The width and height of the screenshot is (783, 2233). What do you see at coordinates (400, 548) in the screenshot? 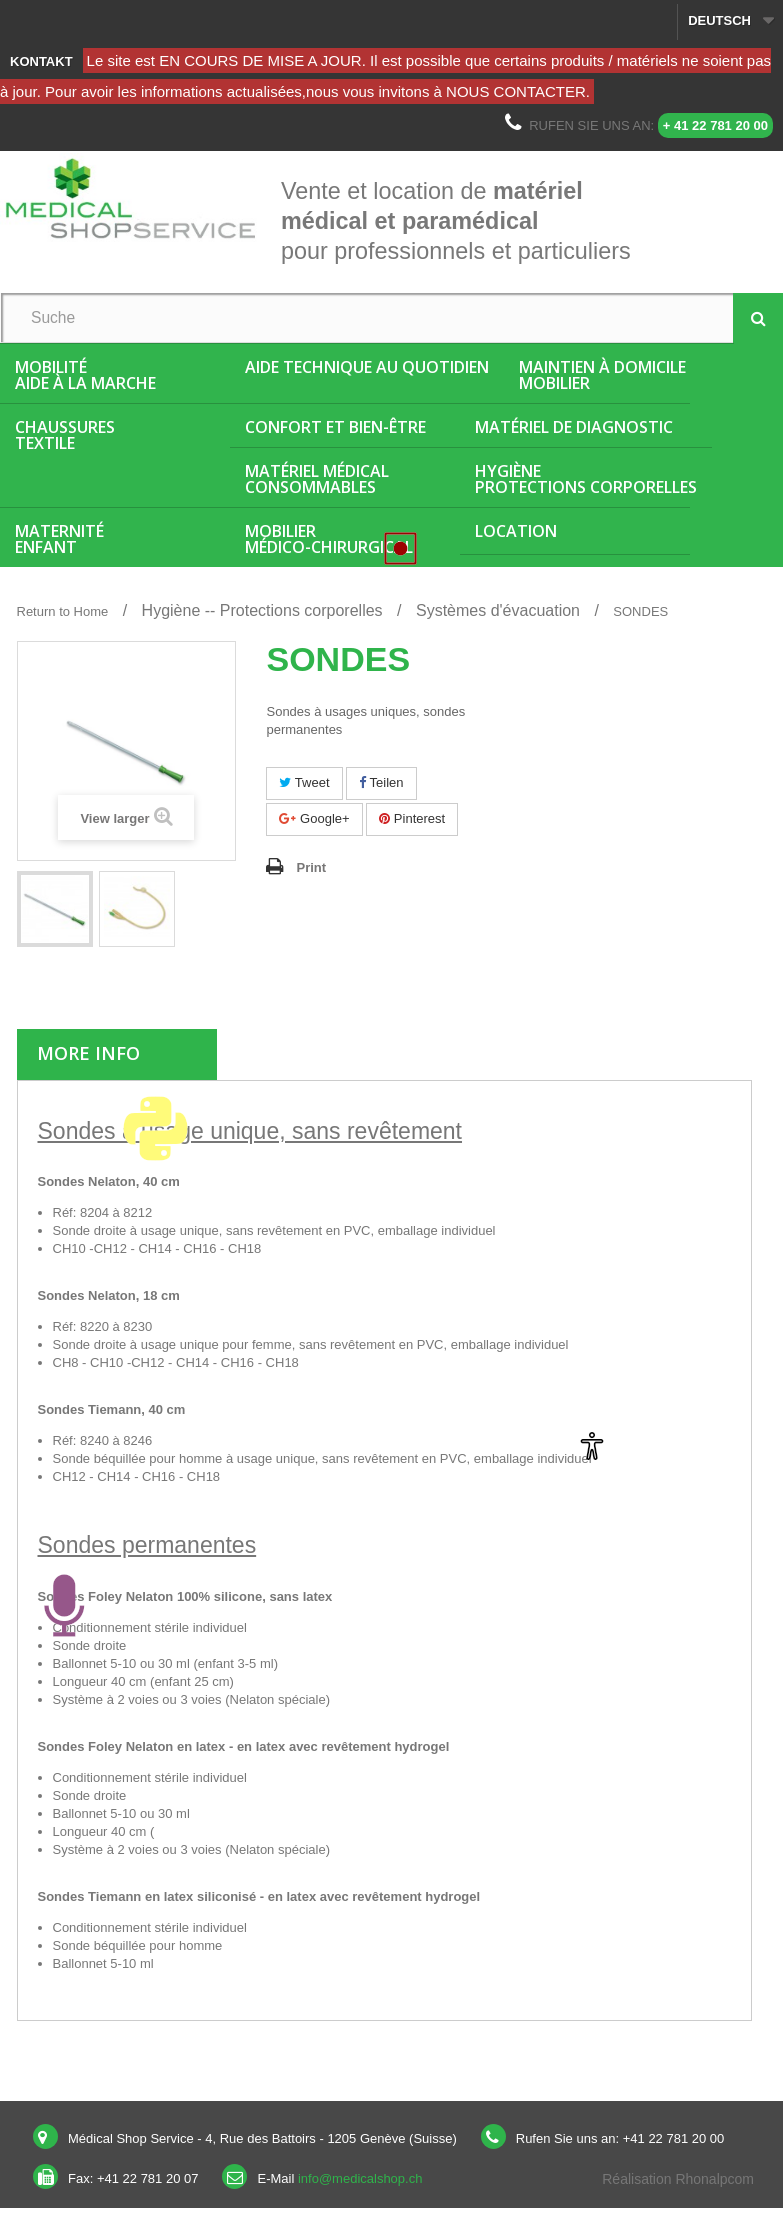
I see `indicates a file has been modified` at bounding box center [400, 548].